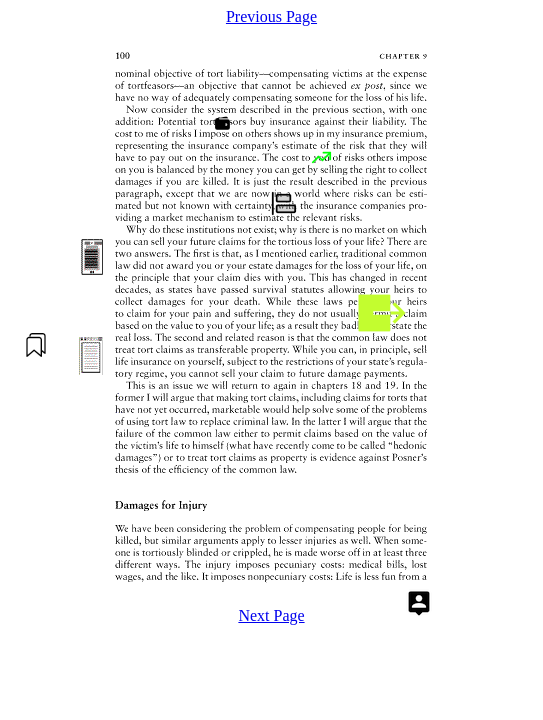 The image size is (543, 720). Describe the element at coordinates (382, 313) in the screenshot. I see `log out of your account` at that location.